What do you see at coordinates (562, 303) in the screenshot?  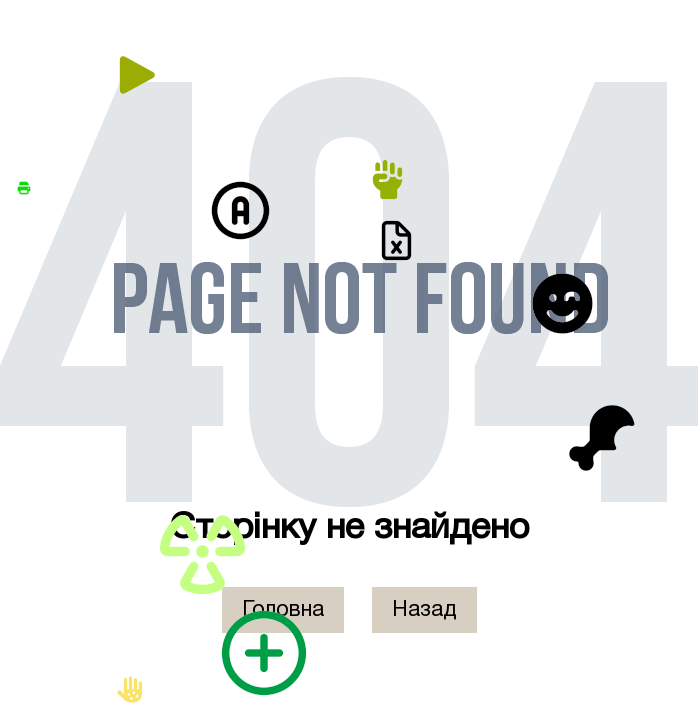 I see `insert a winking emoji or emoticon` at bounding box center [562, 303].